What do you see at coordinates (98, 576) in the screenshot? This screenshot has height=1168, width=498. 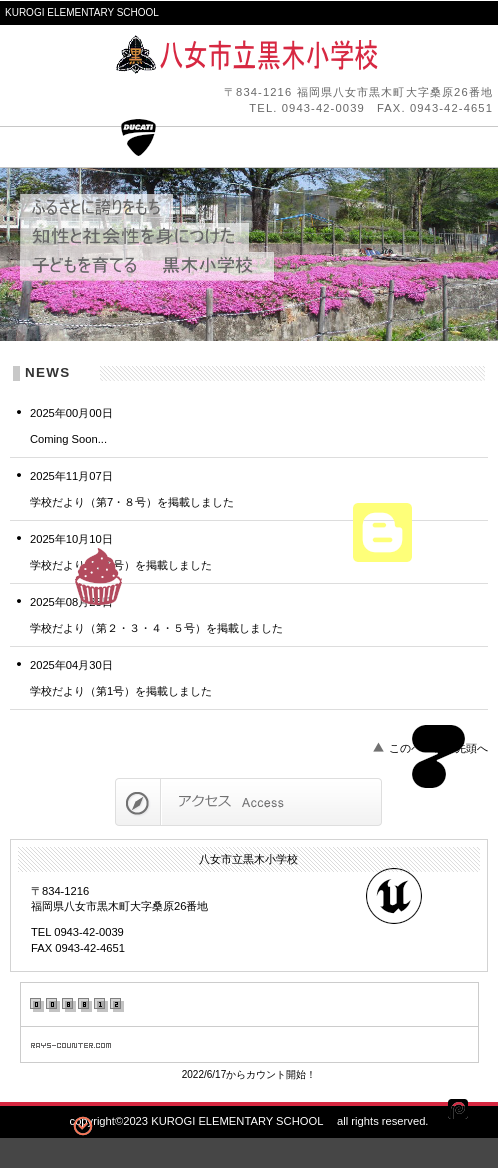 I see `vanilla extract css framework logo` at bounding box center [98, 576].